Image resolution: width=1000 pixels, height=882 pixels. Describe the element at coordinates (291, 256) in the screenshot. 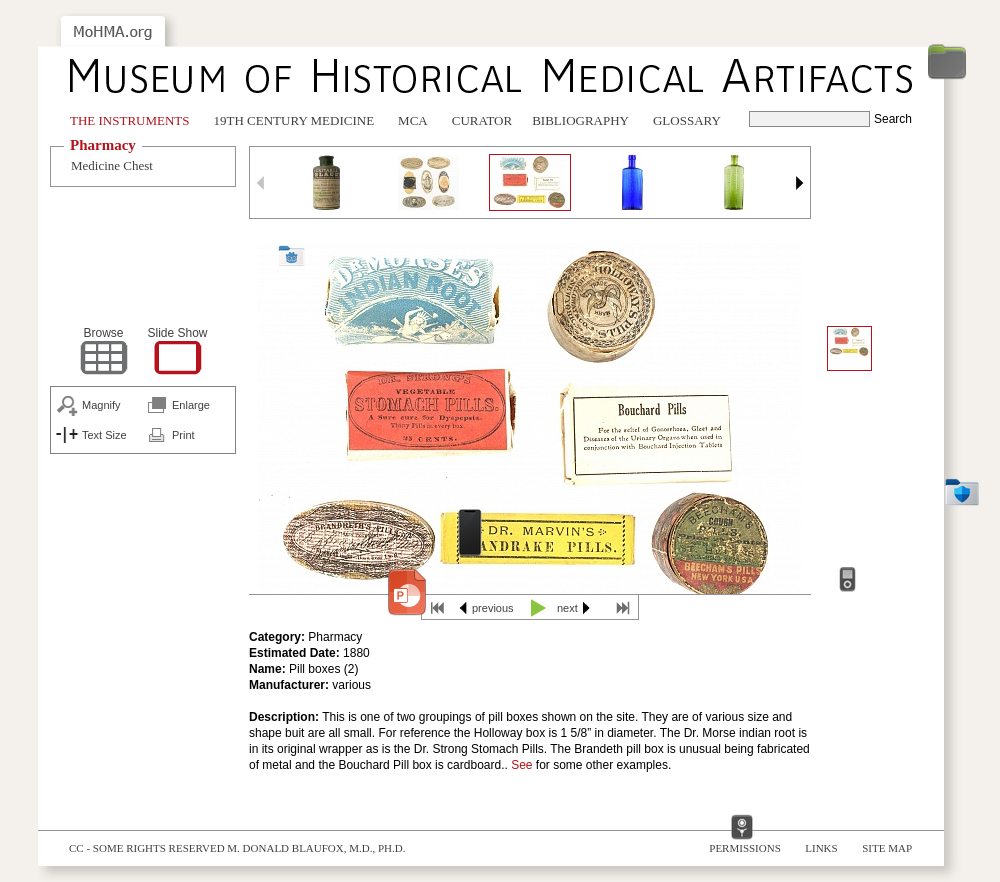

I see `folder containing godot engine project files` at that location.